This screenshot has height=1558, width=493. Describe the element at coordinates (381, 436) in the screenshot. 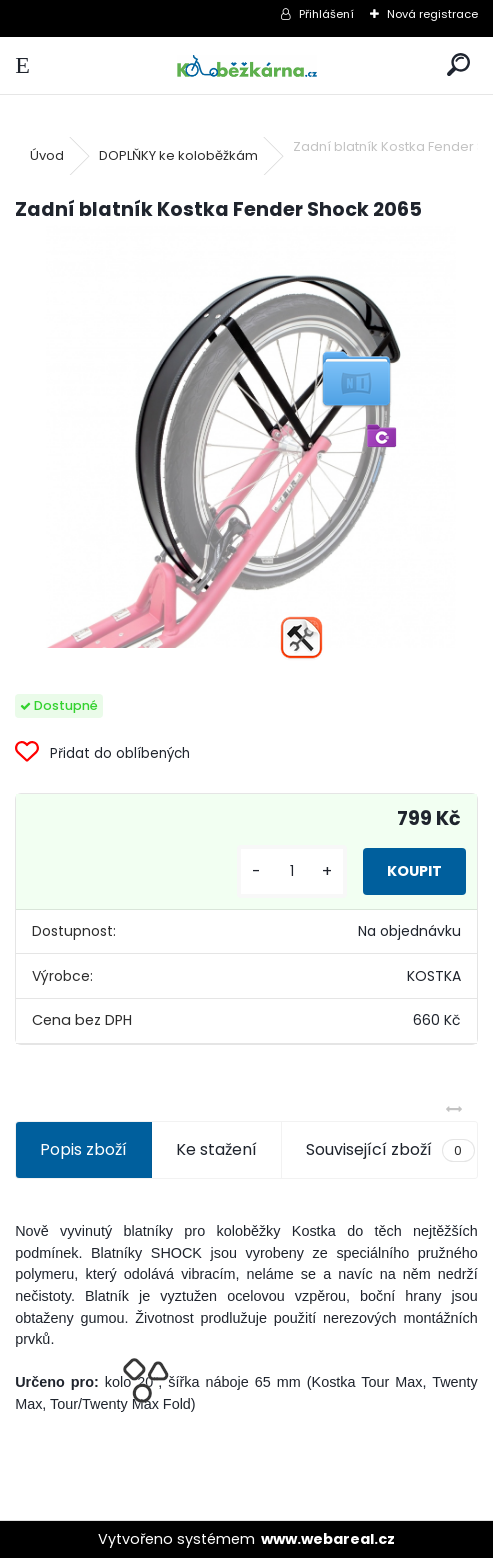

I see `open folder containing C# project files` at that location.